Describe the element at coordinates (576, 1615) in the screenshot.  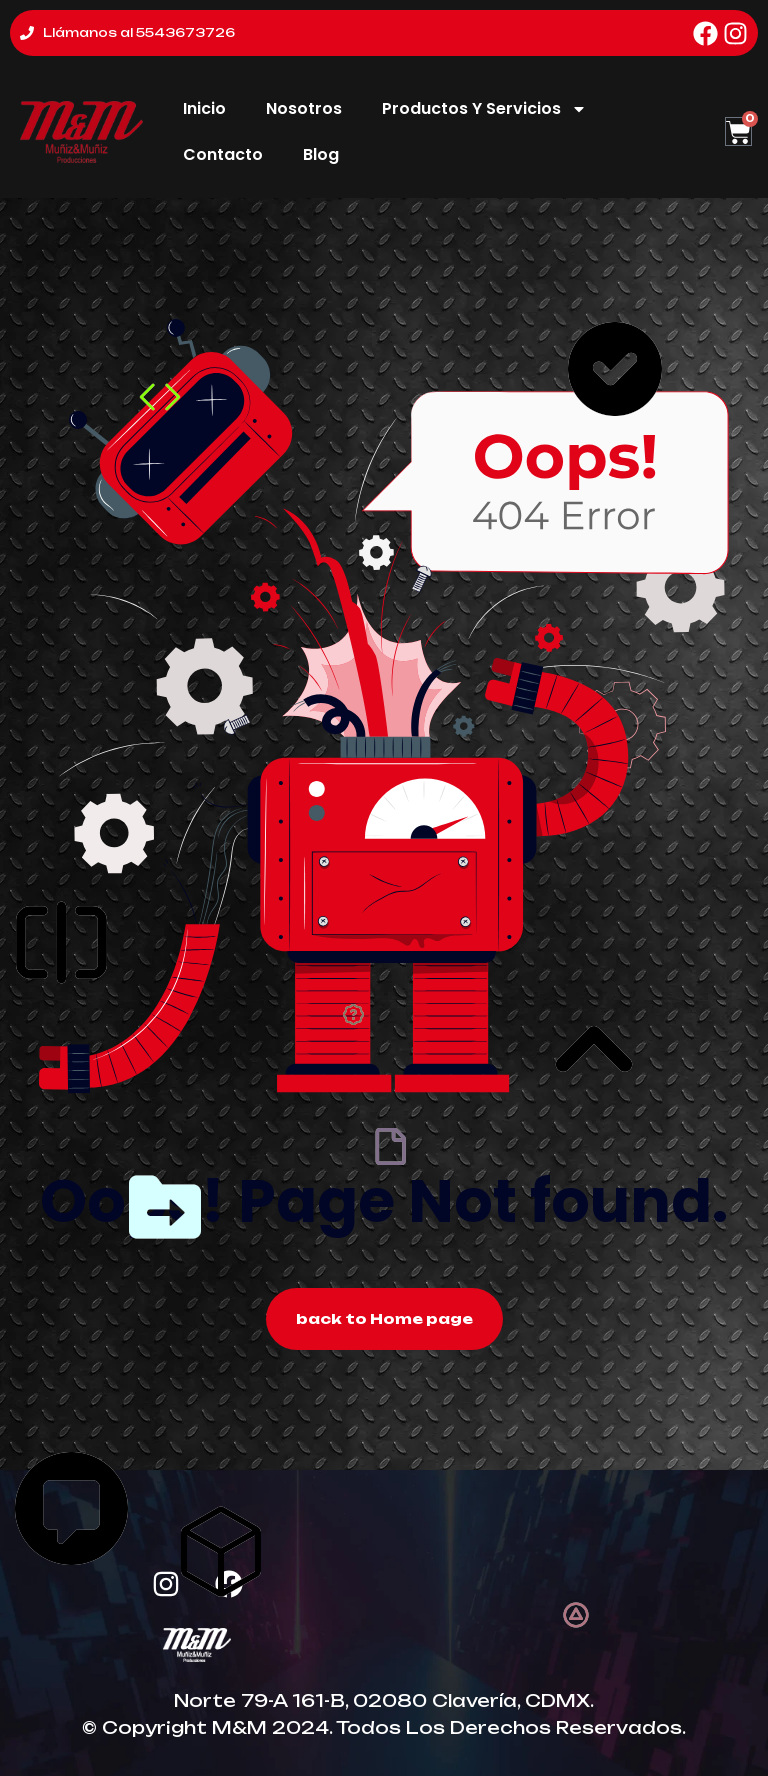
I see `playstation triangle button symbol` at that location.